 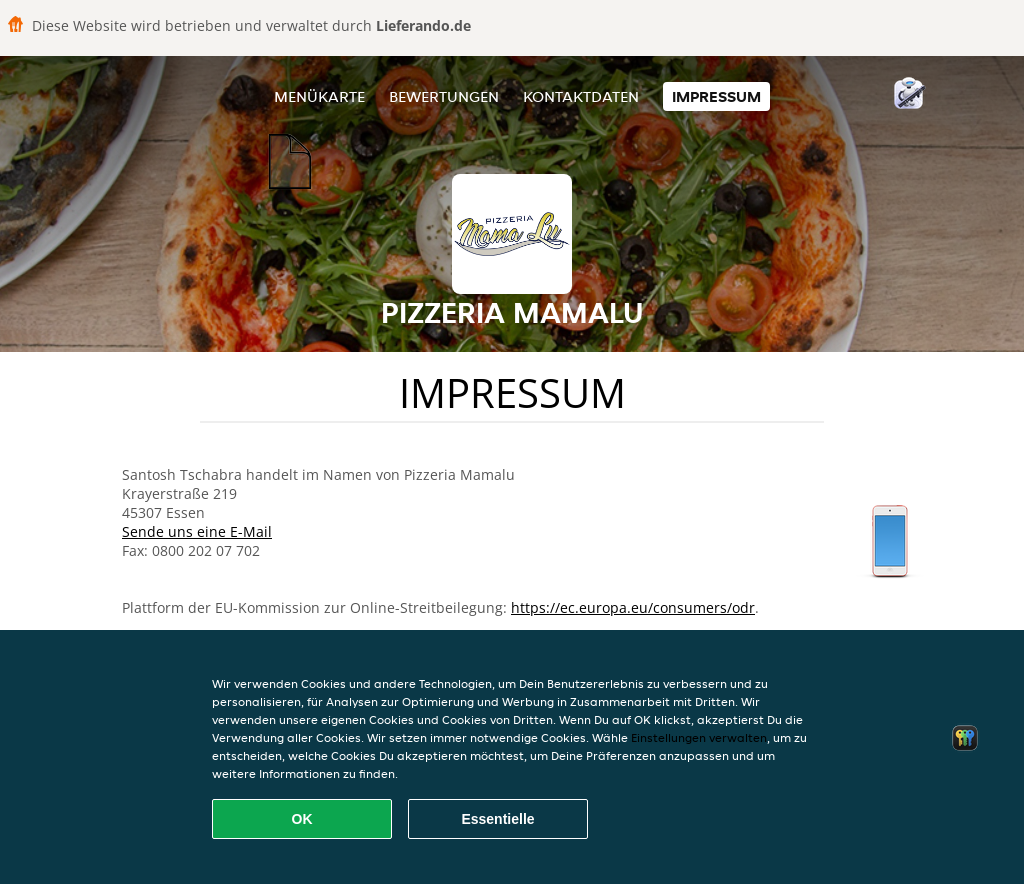 I want to click on open the passwords app, so click(x=965, y=738).